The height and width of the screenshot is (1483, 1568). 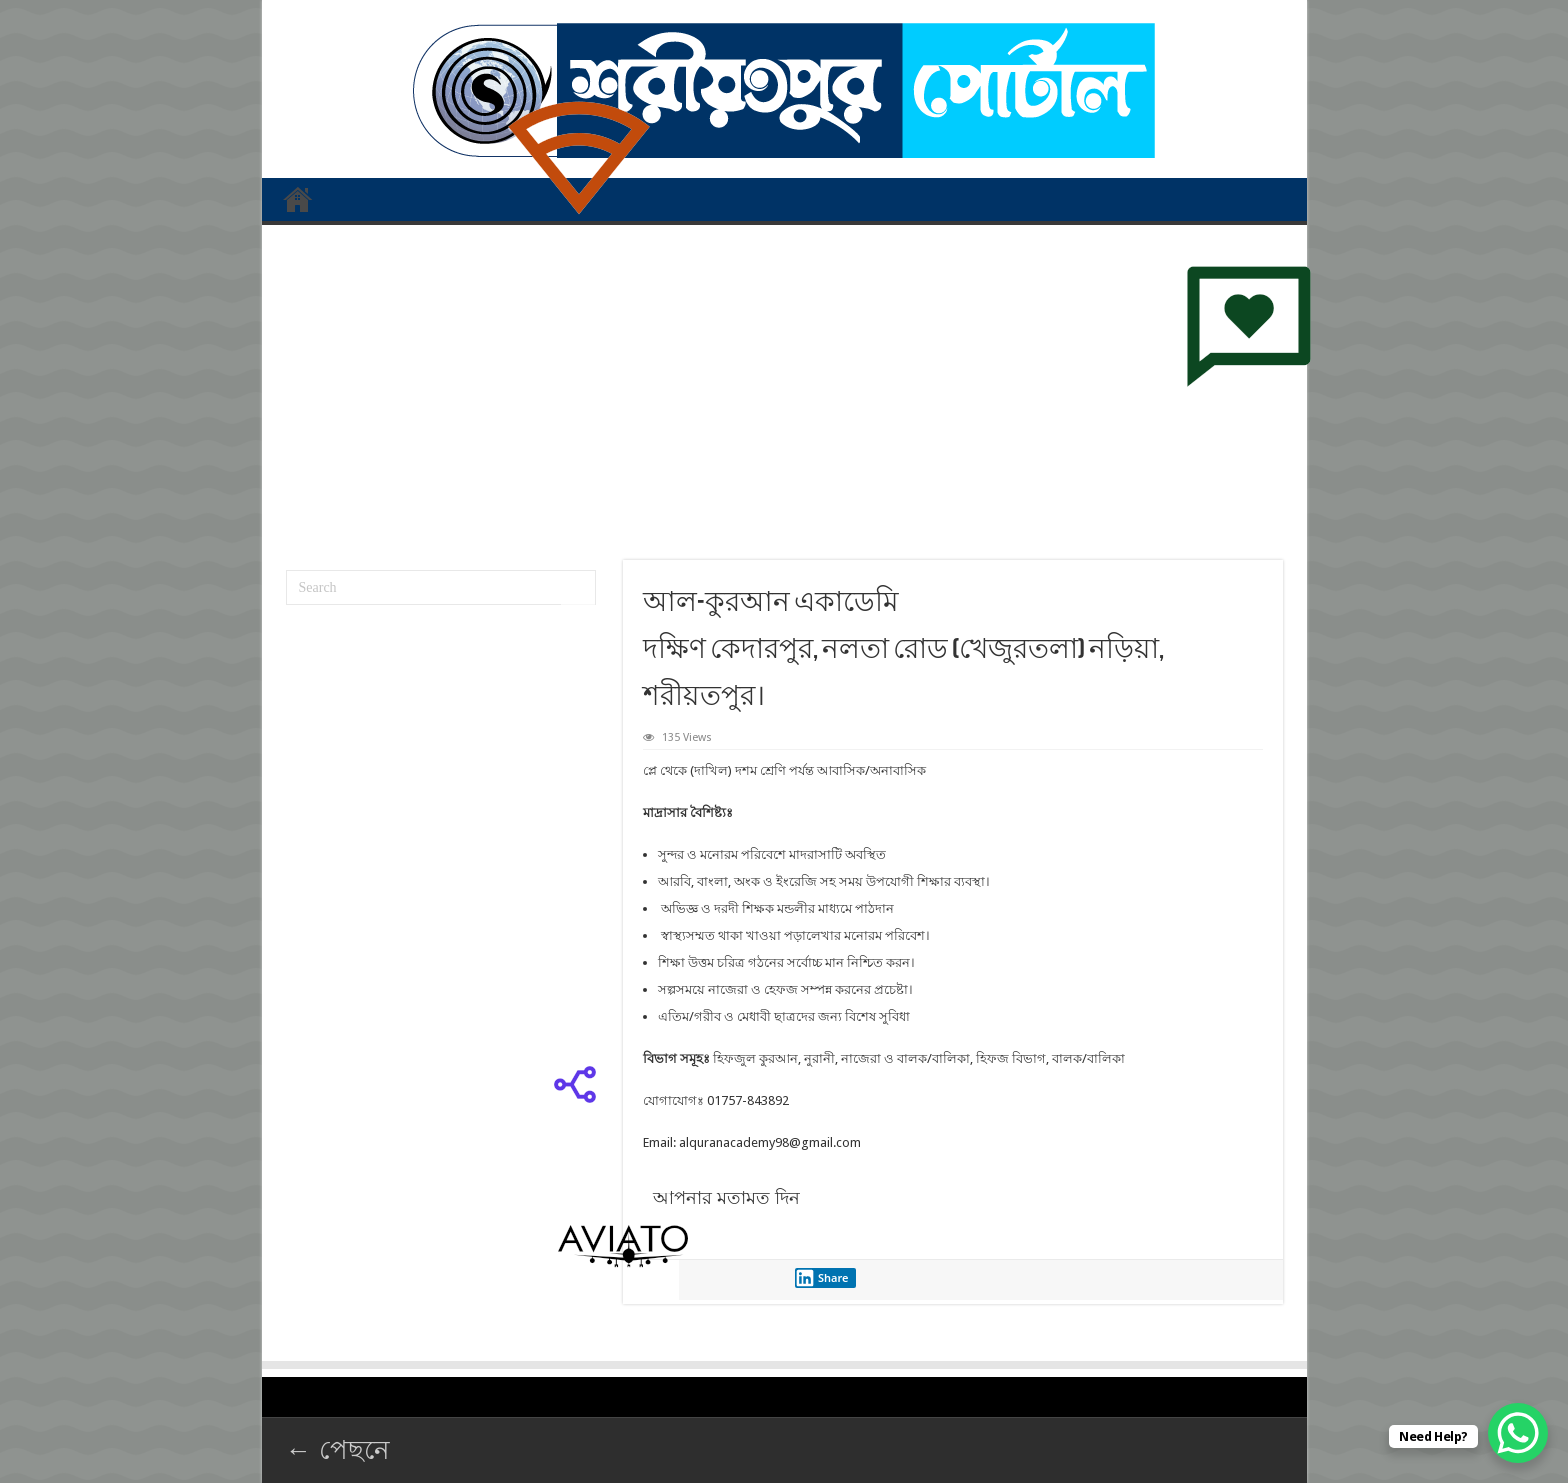 What do you see at coordinates (579, 158) in the screenshot?
I see `indicates moderate wifi signal strength` at bounding box center [579, 158].